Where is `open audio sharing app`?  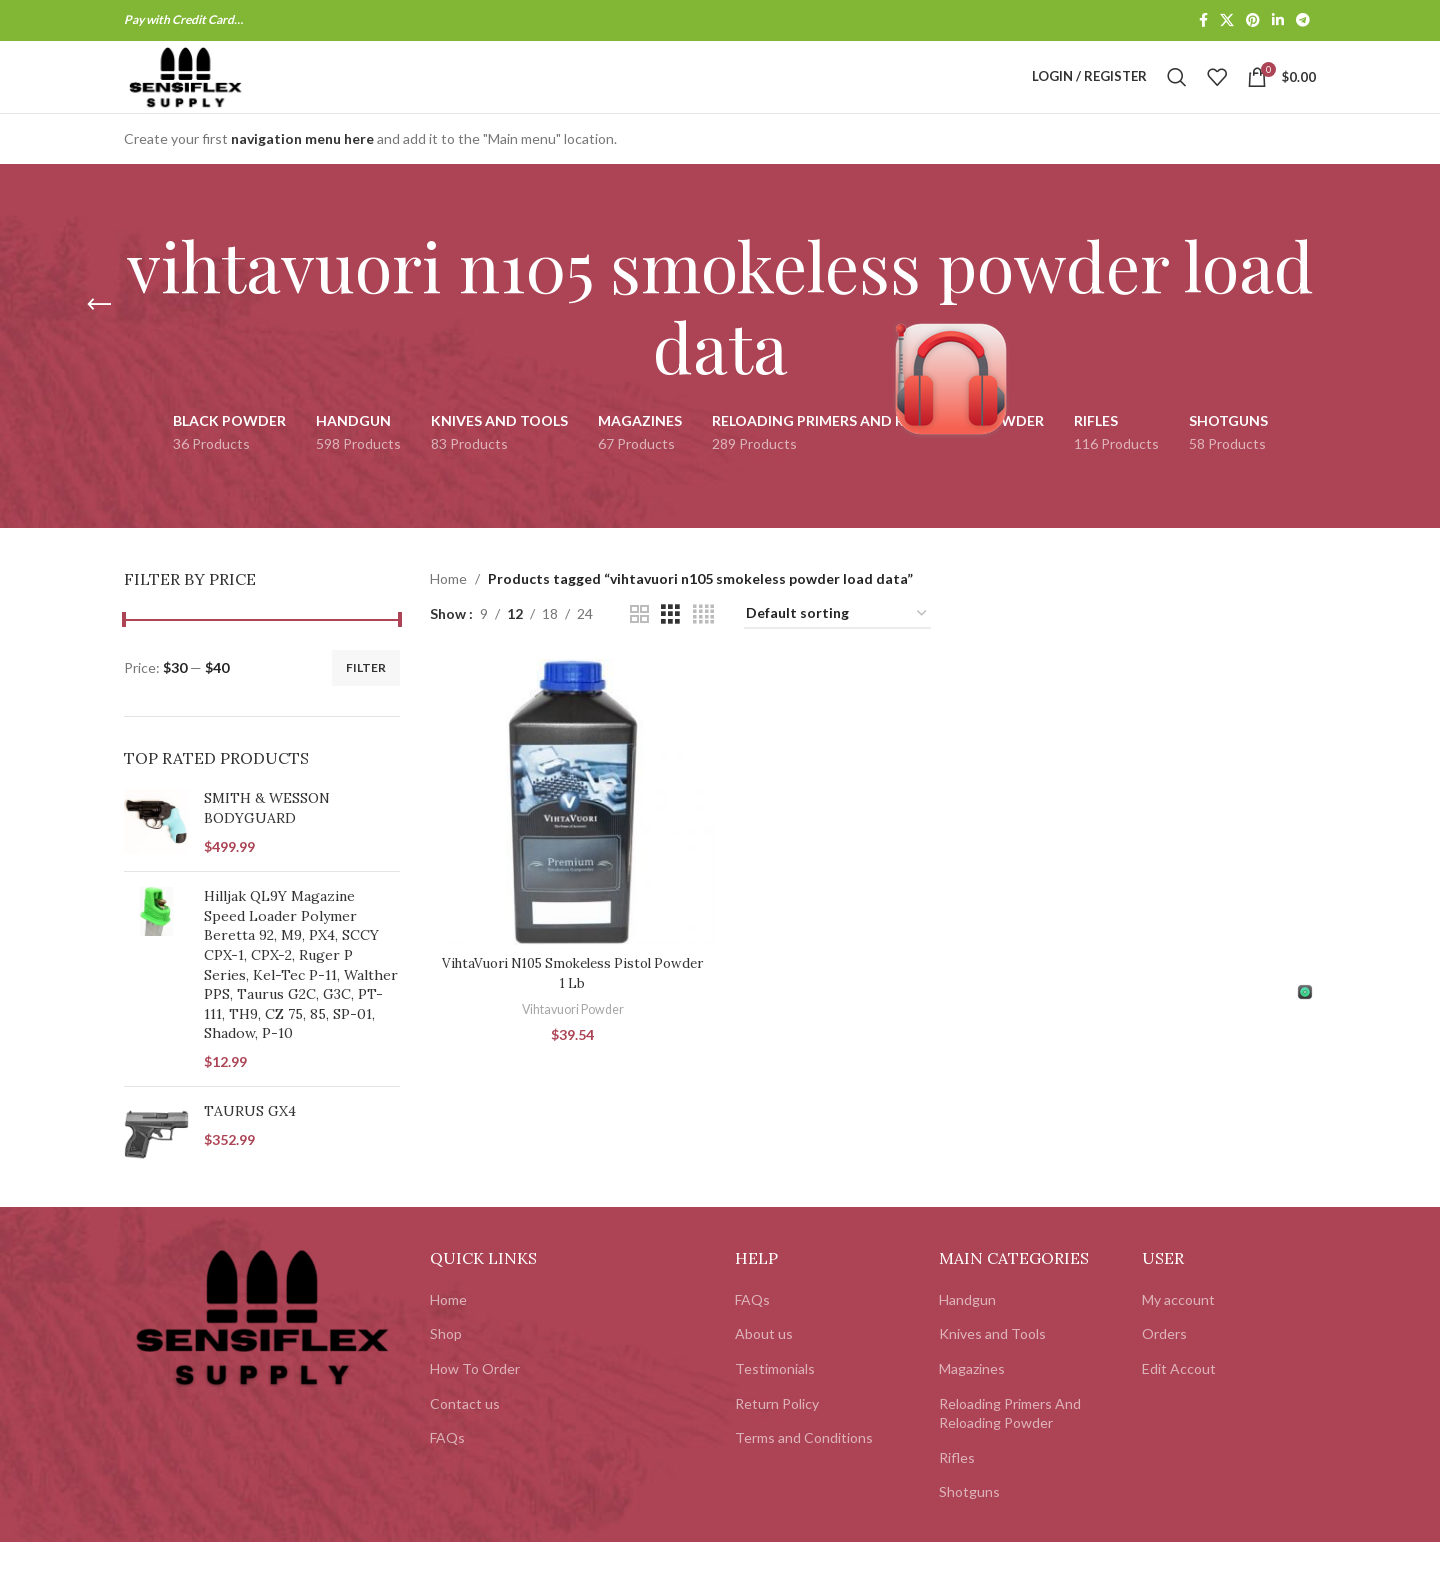 open audio sharing app is located at coordinates (951, 379).